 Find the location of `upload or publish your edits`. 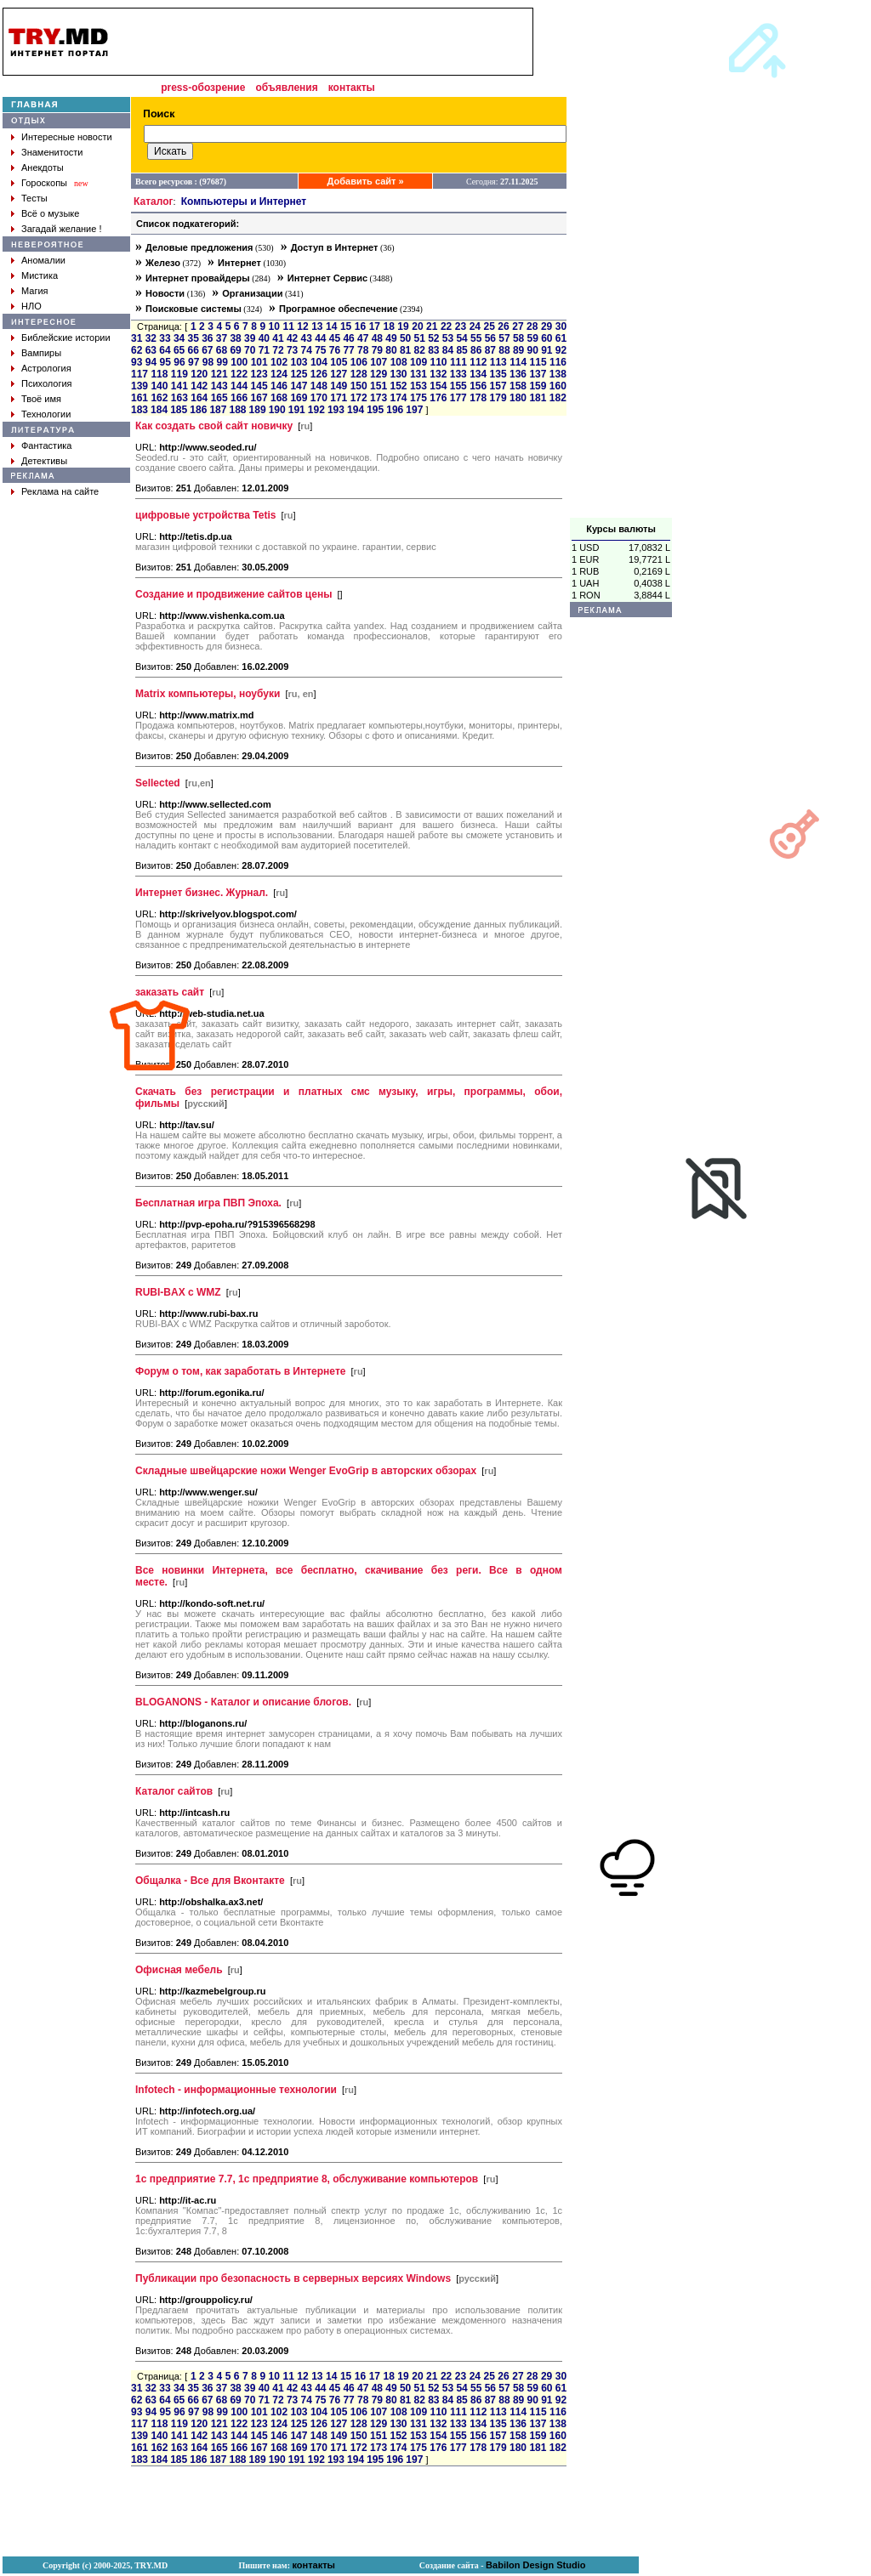

upload or publish your edits is located at coordinates (754, 47).